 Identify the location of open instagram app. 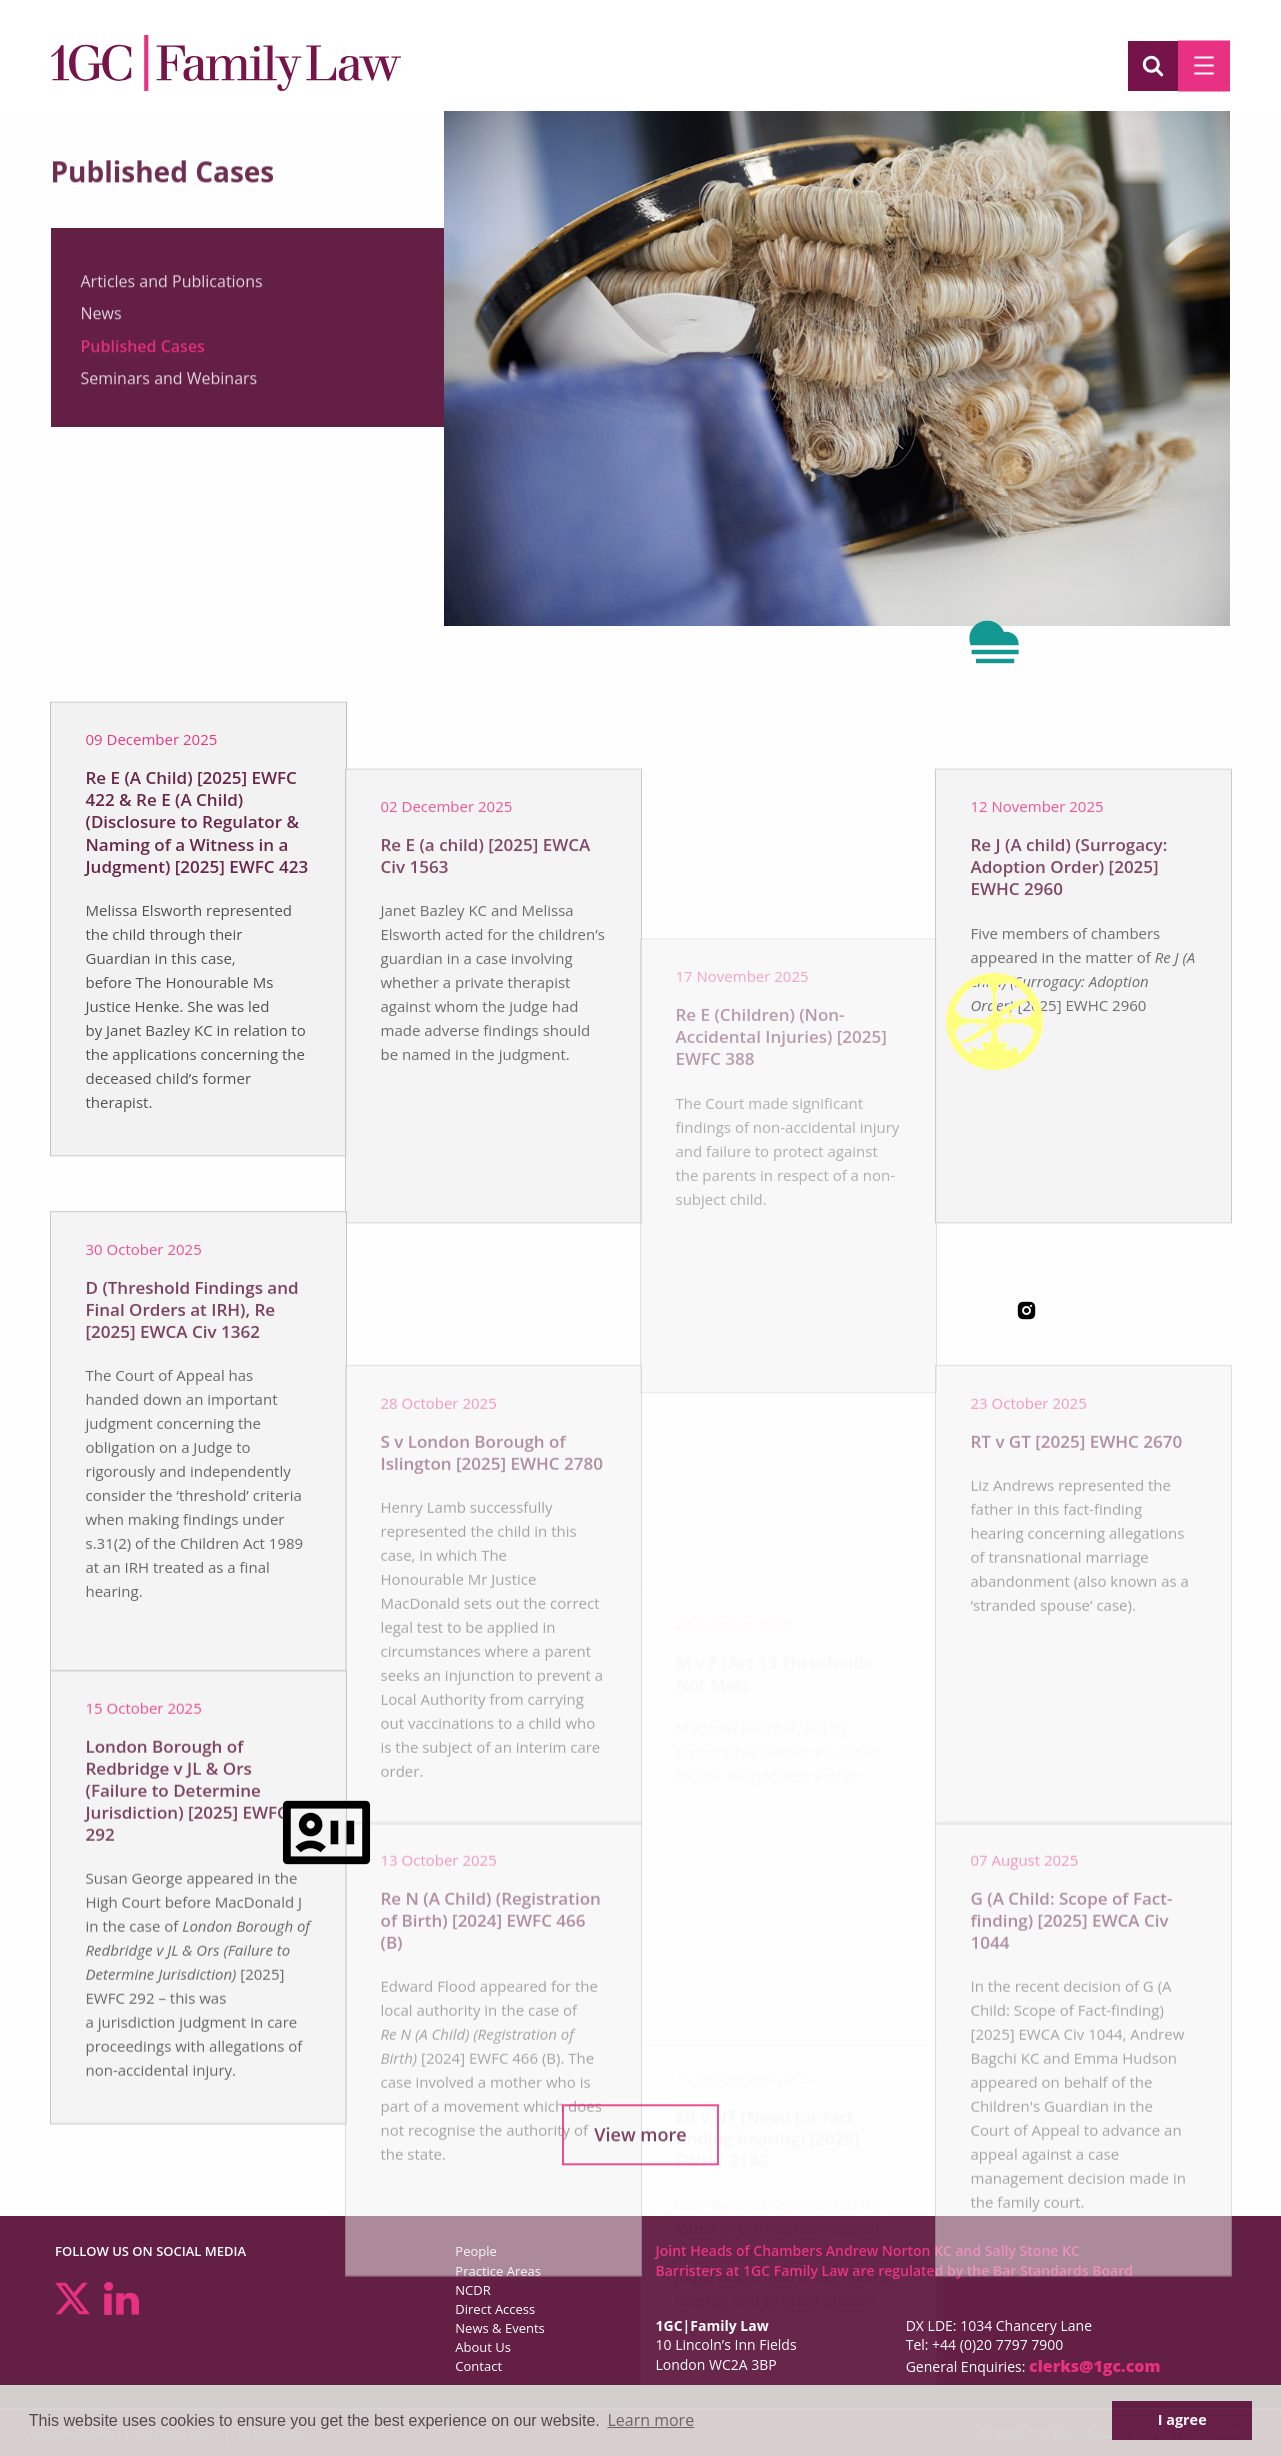
(1026, 1310).